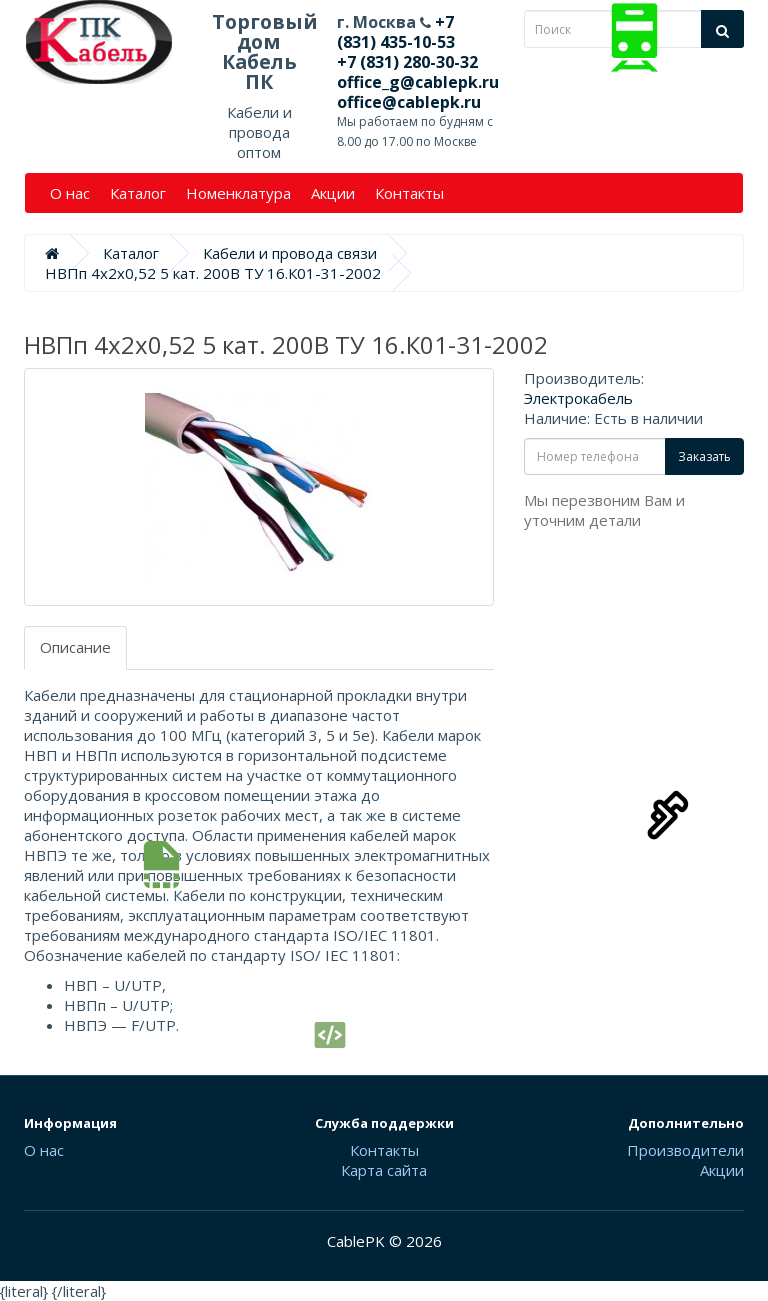 The width and height of the screenshot is (768, 1301). What do you see at coordinates (667, 815) in the screenshot?
I see `access tools or settings` at bounding box center [667, 815].